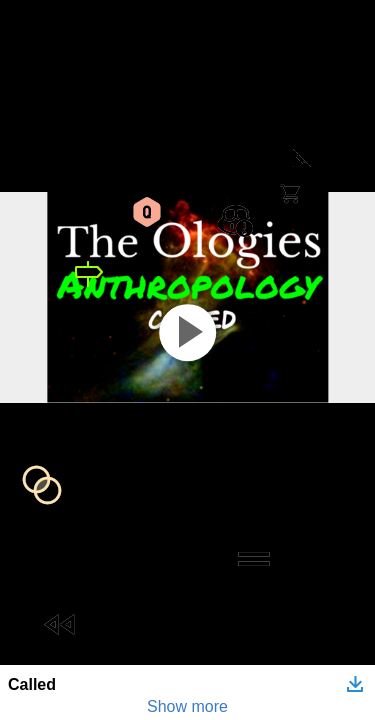 The height and width of the screenshot is (720, 375). I want to click on reorder or rearrange list items, so click(254, 559).